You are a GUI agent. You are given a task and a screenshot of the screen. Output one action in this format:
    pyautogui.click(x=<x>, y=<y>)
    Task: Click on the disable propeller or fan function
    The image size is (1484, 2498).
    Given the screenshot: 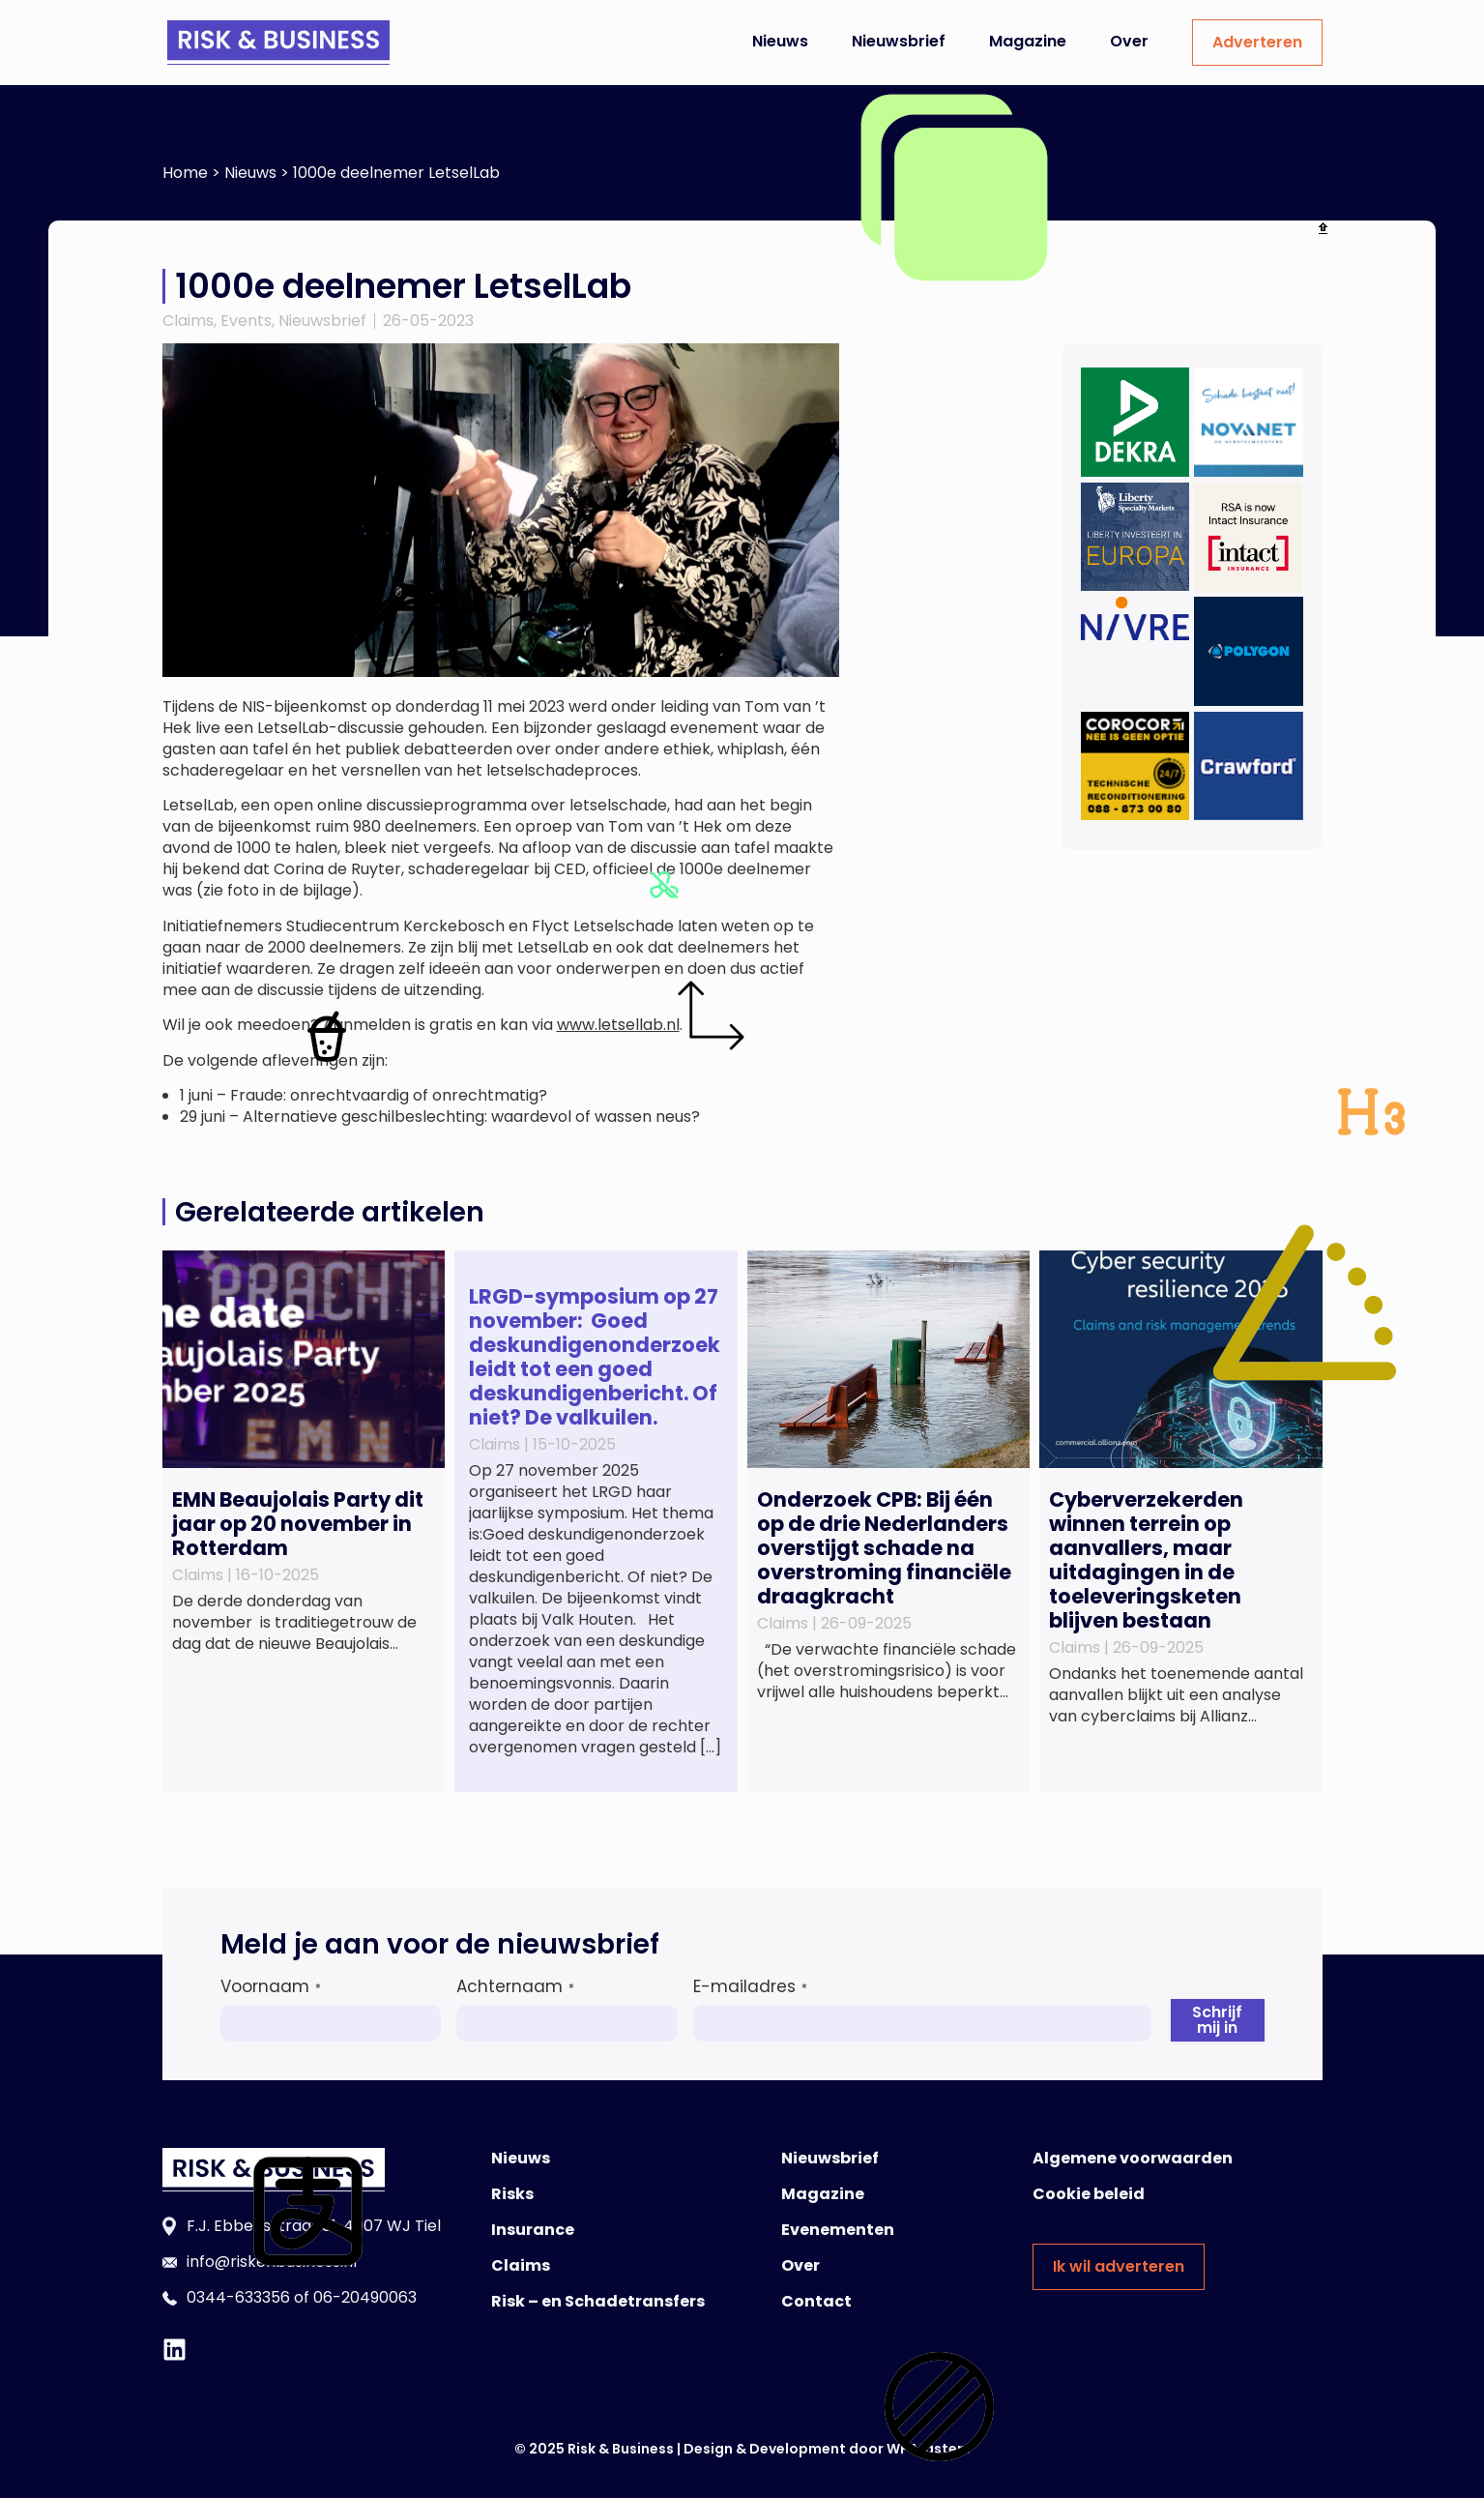 What is the action you would take?
    pyautogui.click(x=664, y=885)
    